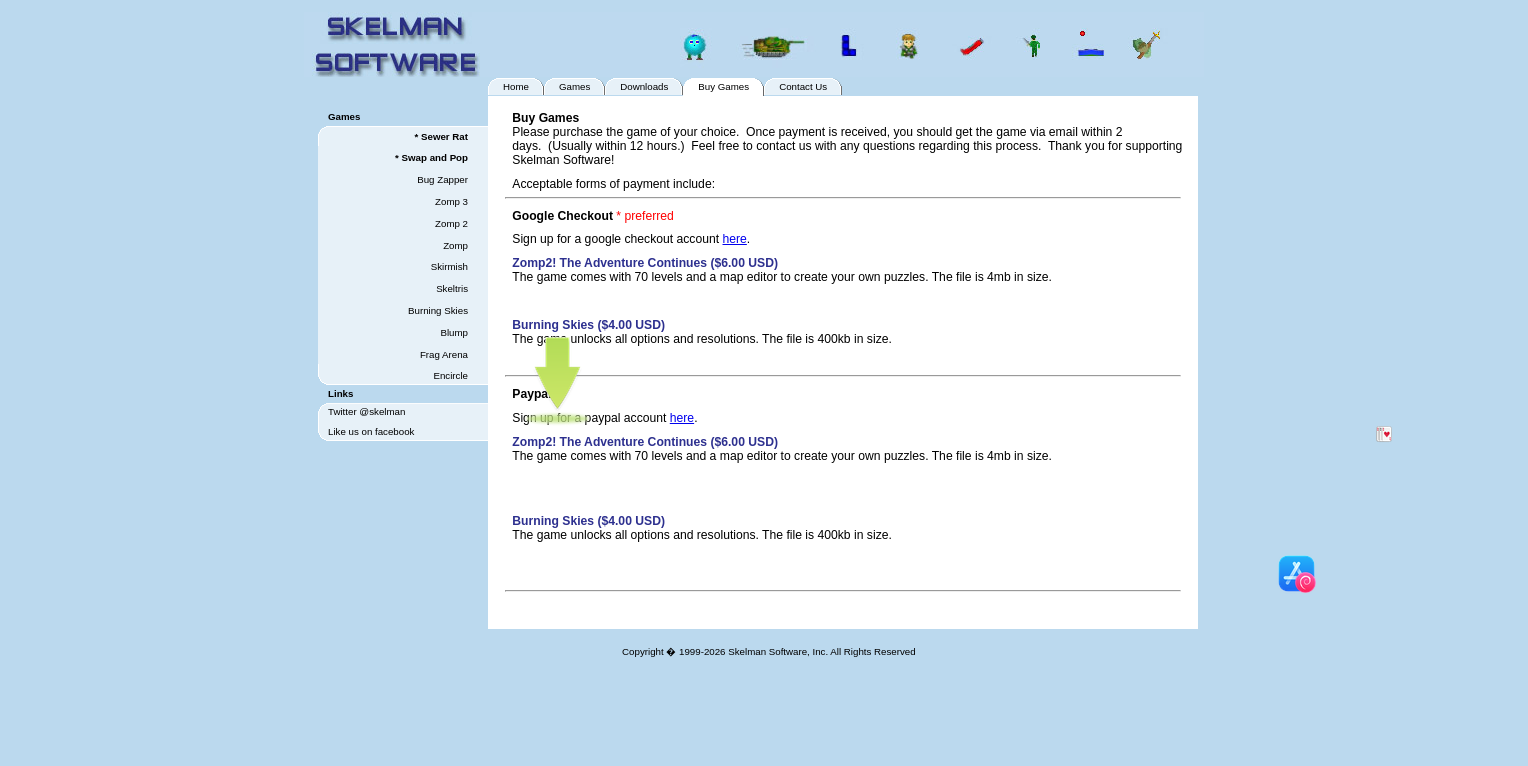  I want to click on save the current file or document, so click(557, 375).